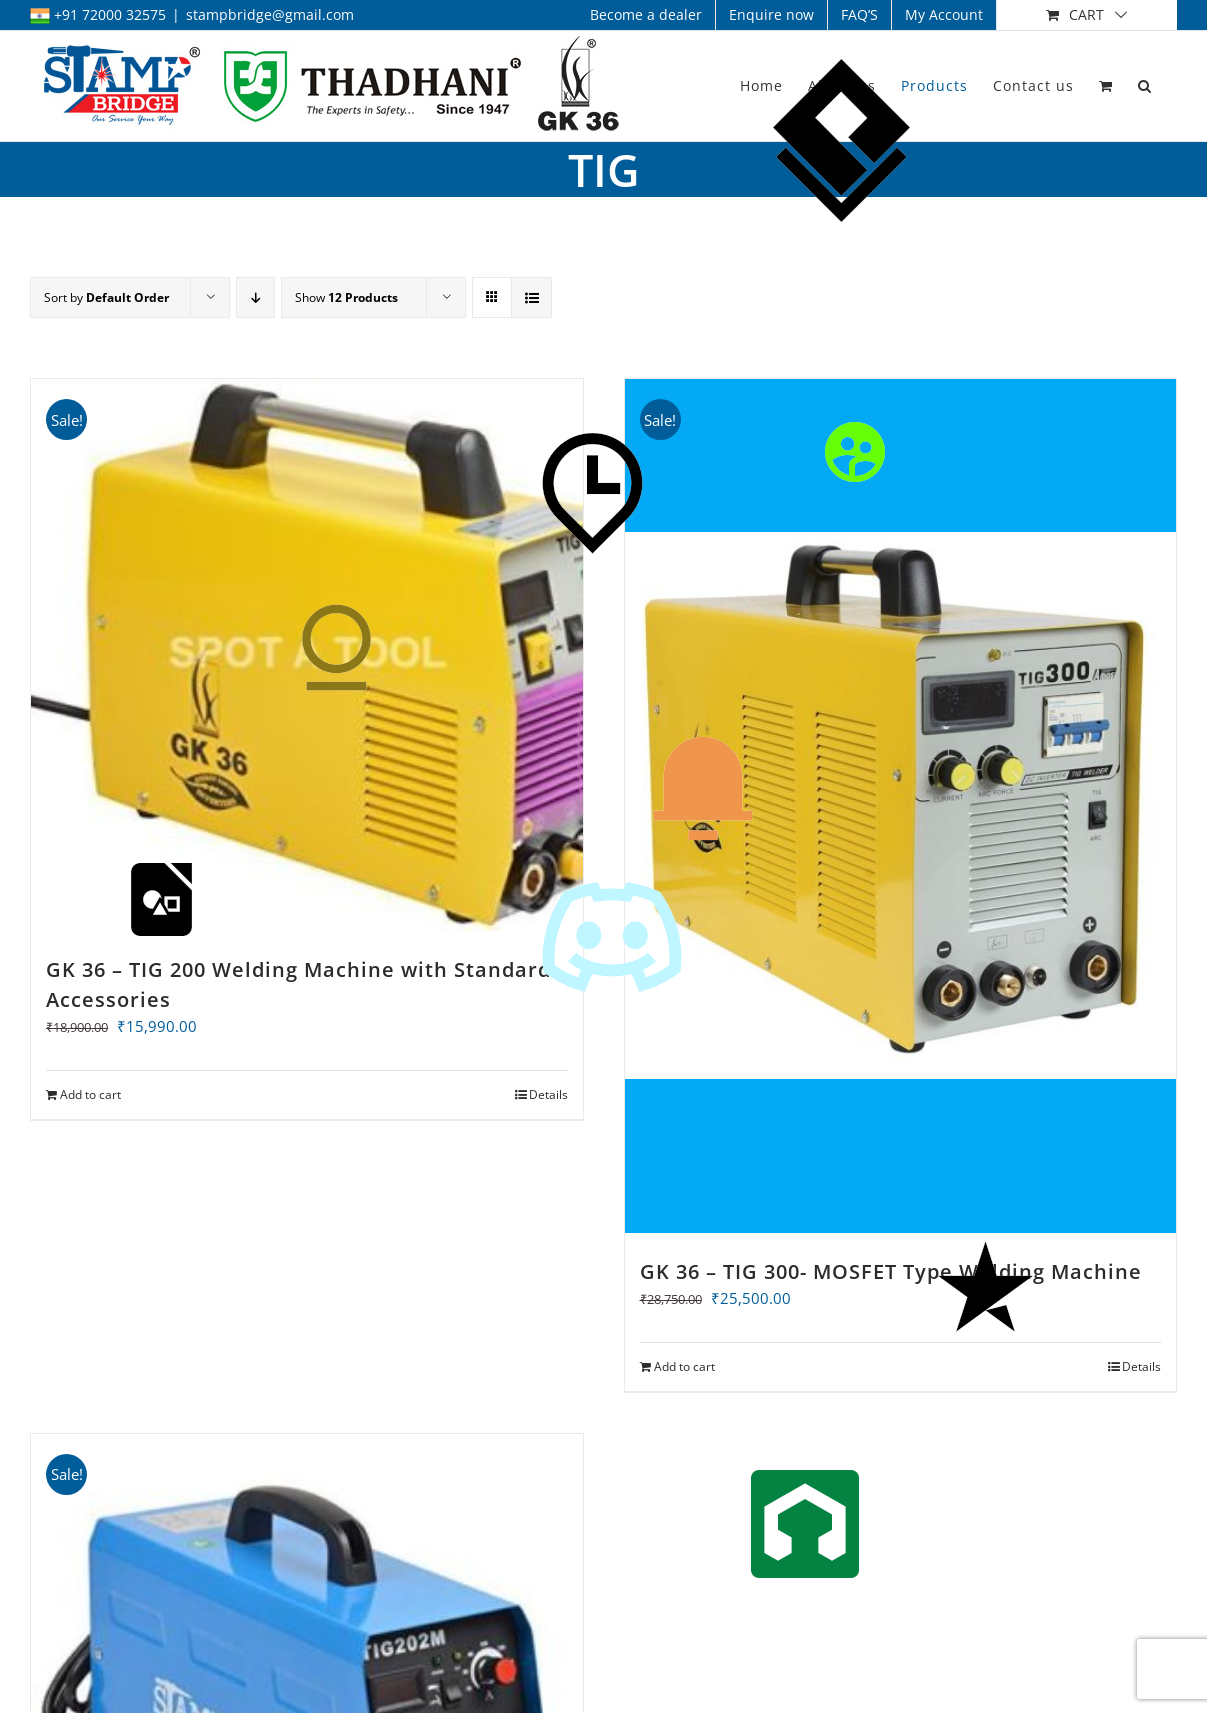 The width and height of the screenshot is (1207, 1713). Describe the element at coordinates (592, 488) in the screenshot. I see `view location history` at that location.